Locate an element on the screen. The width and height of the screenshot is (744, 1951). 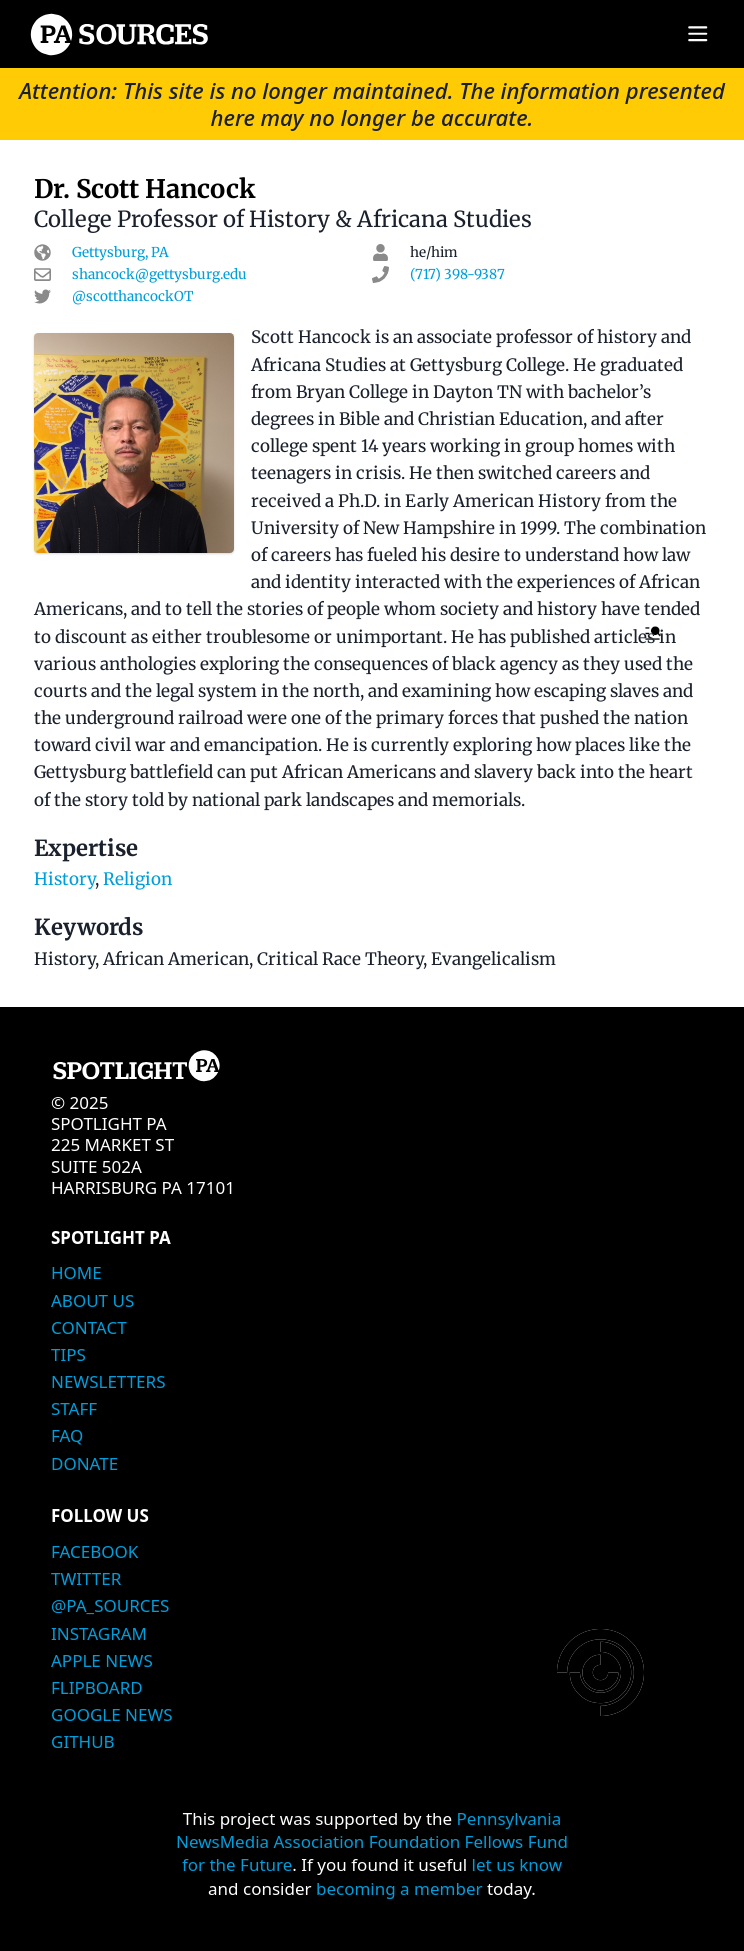
open QuantConnect platform is located at coordinates (600, 1672).